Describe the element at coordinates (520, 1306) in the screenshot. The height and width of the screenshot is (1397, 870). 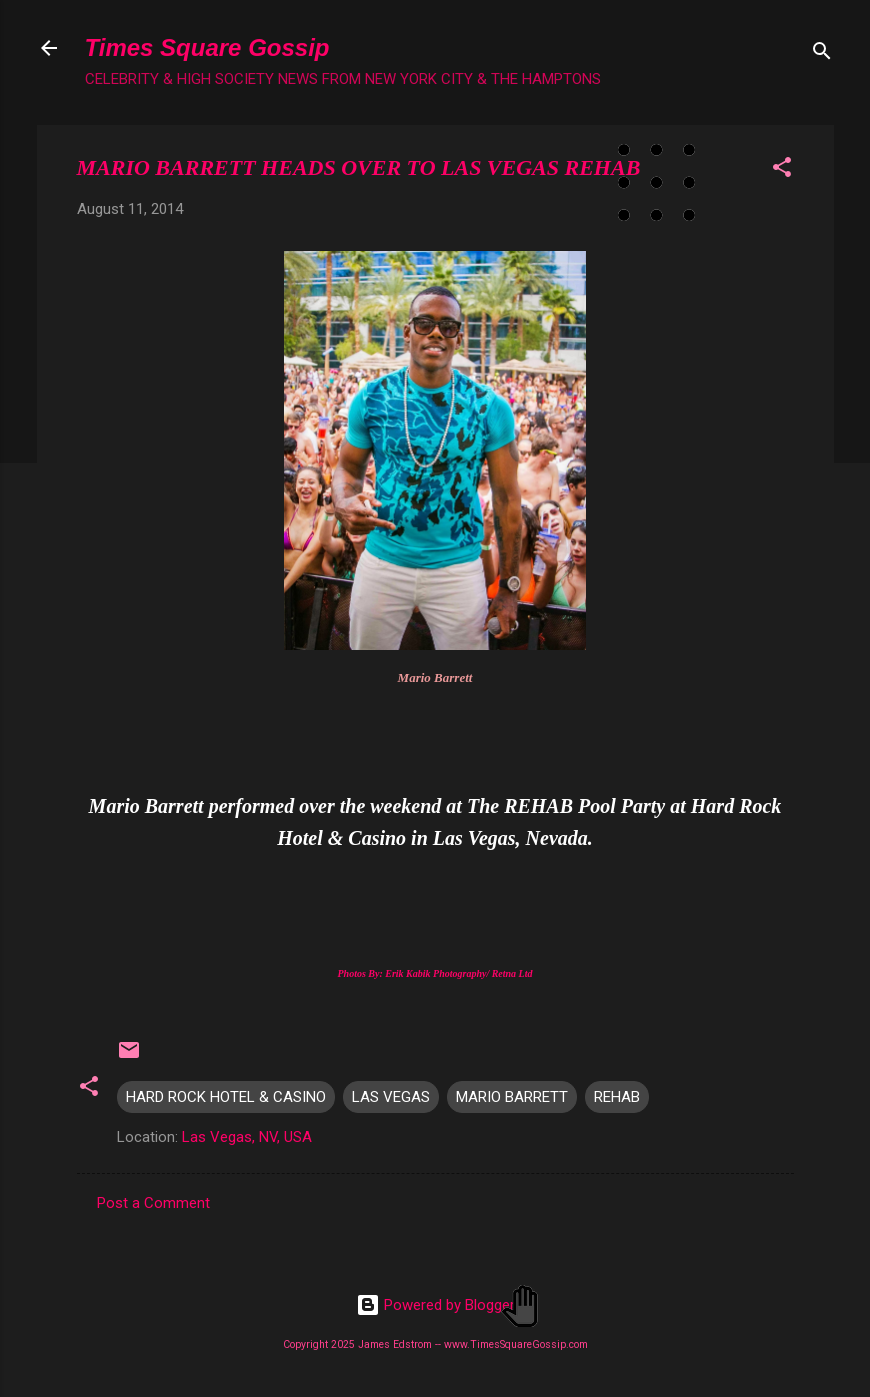
I see `stop or halt an action` at that location.